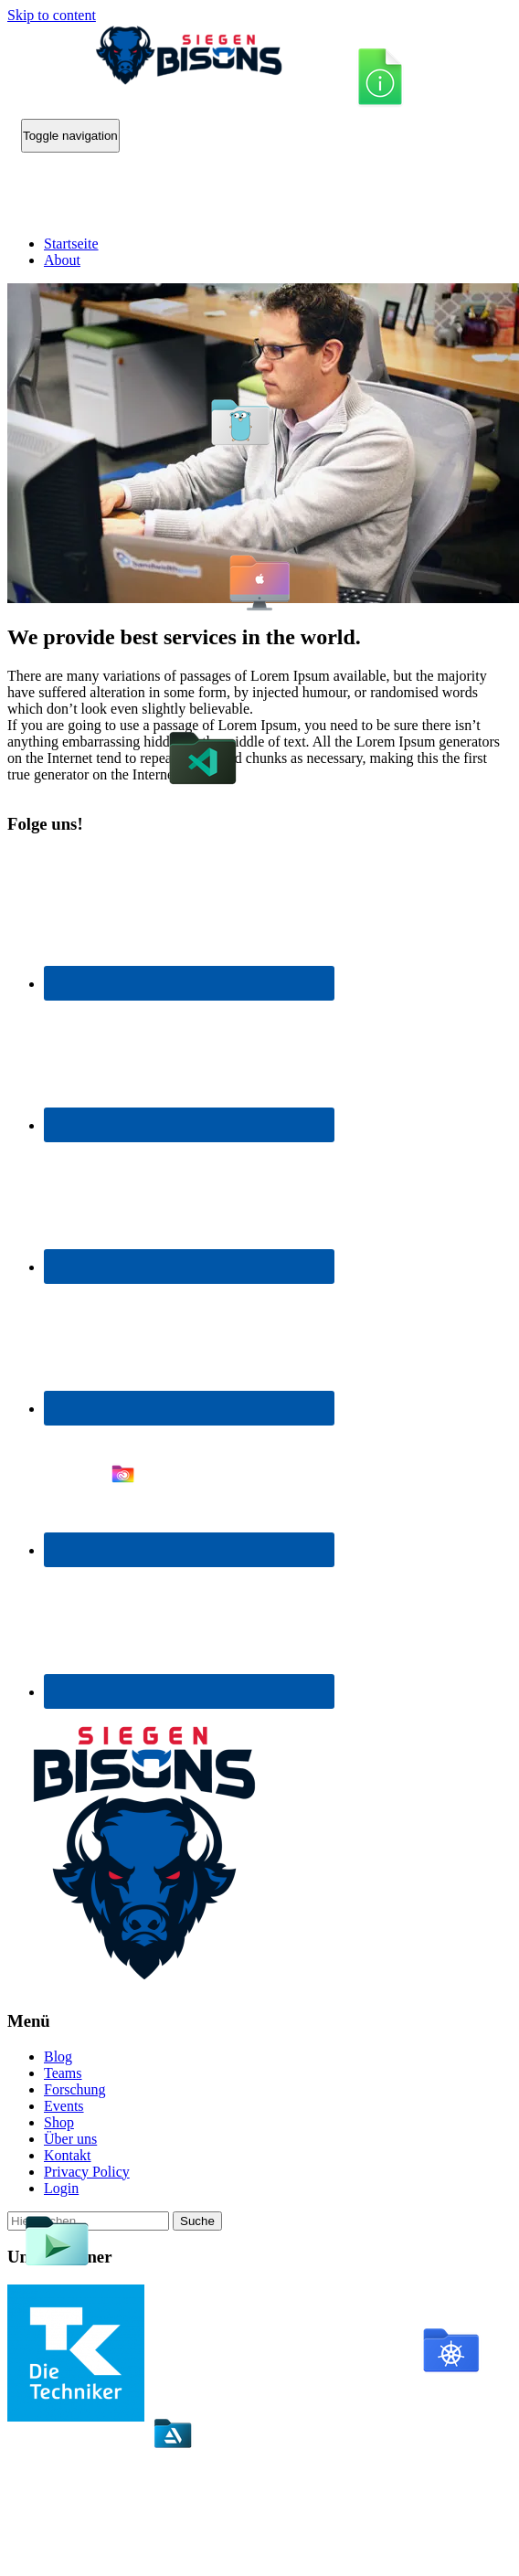 This screenshot has height=2576, width=519. Describe the element at coordinates (240, 424) in the screenshot. I see `open folder containing Go programming files` at that location.